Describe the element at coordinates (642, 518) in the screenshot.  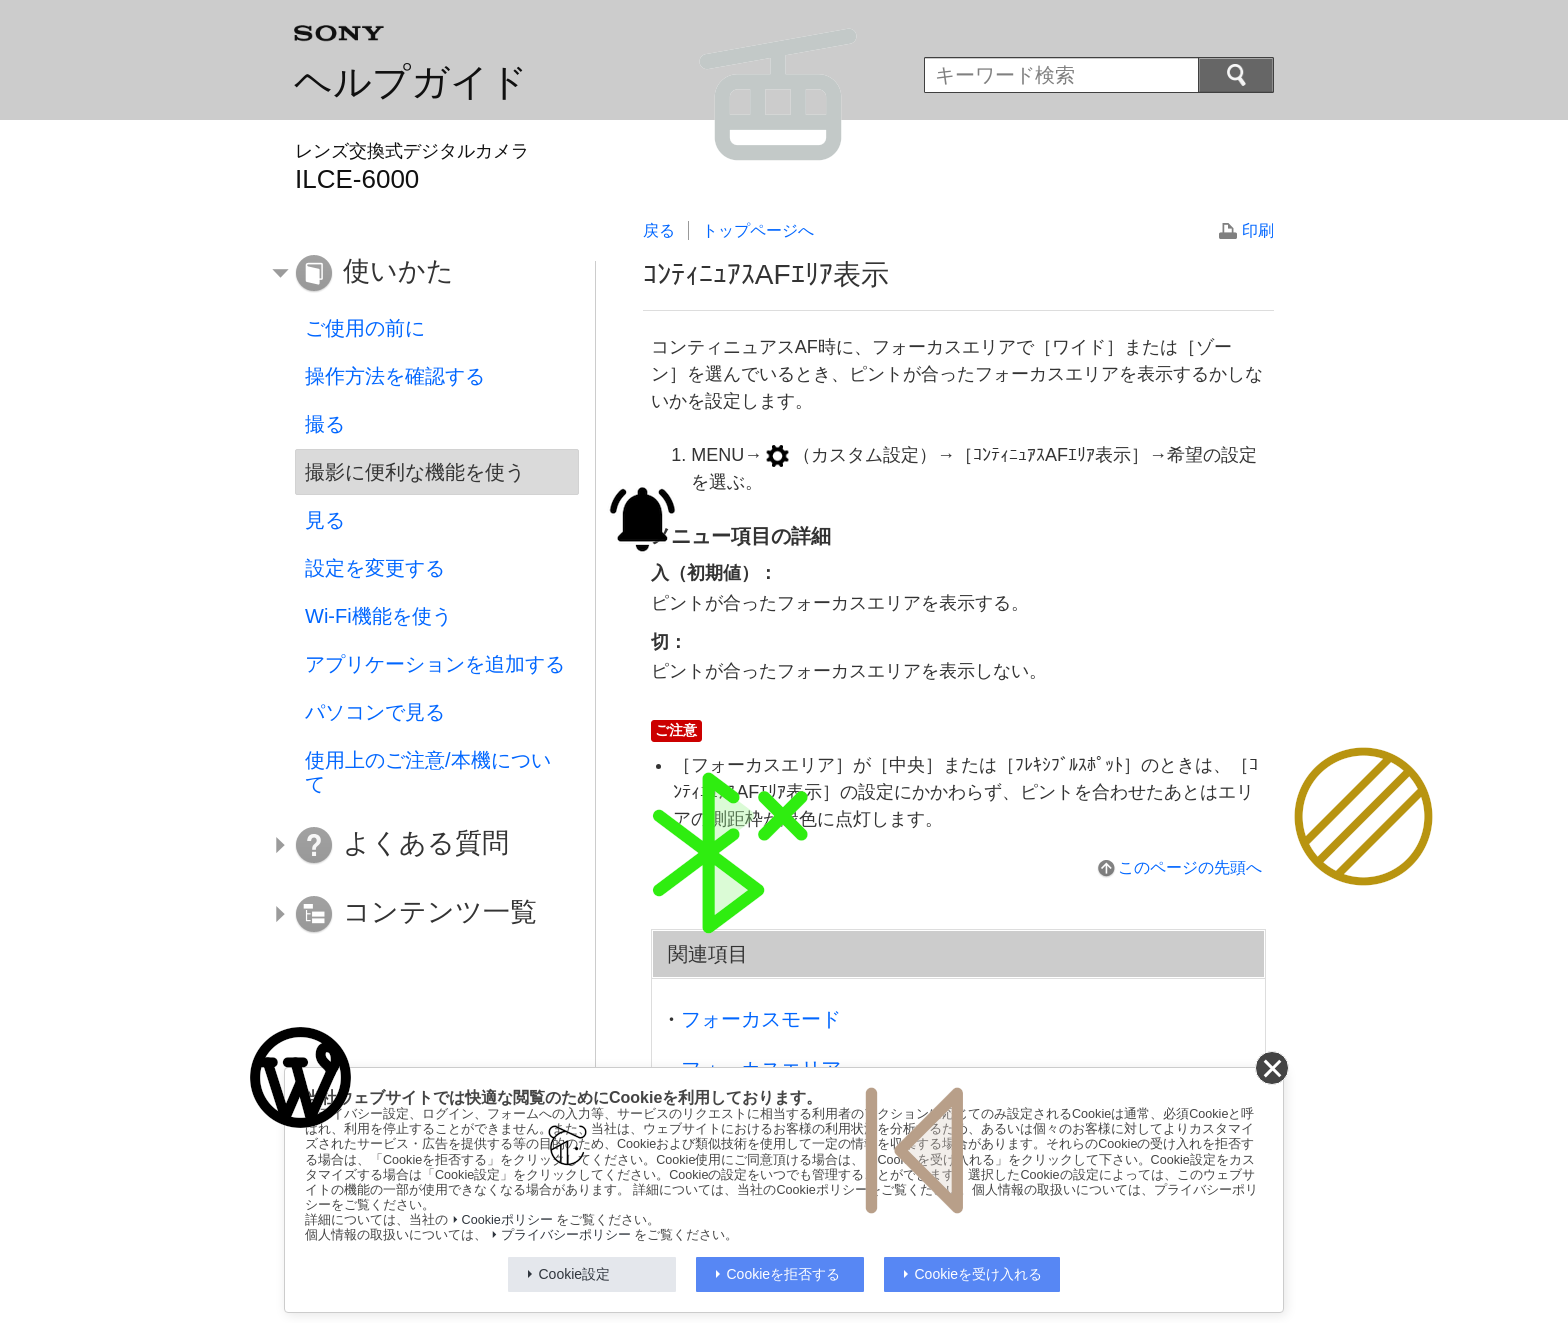
I see `indicates new or active notifications` at that location.